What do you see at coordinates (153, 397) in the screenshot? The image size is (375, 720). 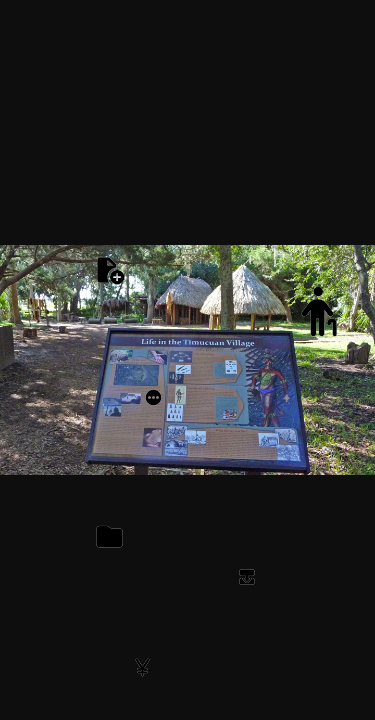 I see `indicates a pending or in-progress status` at bounding box center [153, 397].